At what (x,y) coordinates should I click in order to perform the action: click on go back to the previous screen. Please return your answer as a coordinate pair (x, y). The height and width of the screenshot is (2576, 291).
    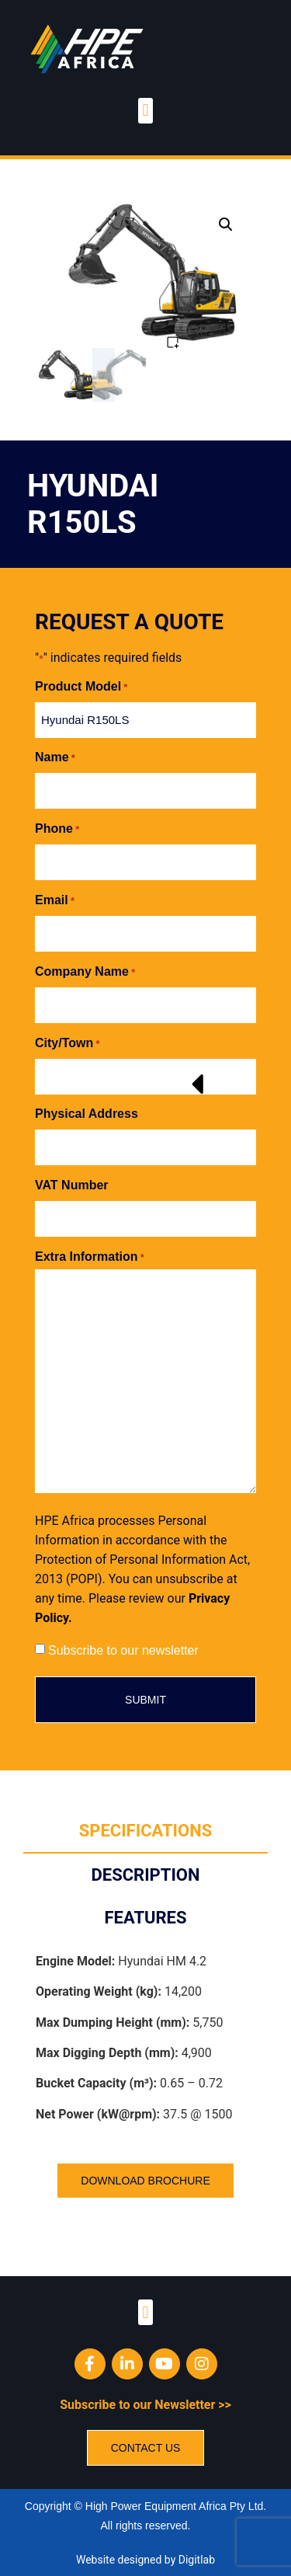
    Looking at the image, I should click on (199, 1084).